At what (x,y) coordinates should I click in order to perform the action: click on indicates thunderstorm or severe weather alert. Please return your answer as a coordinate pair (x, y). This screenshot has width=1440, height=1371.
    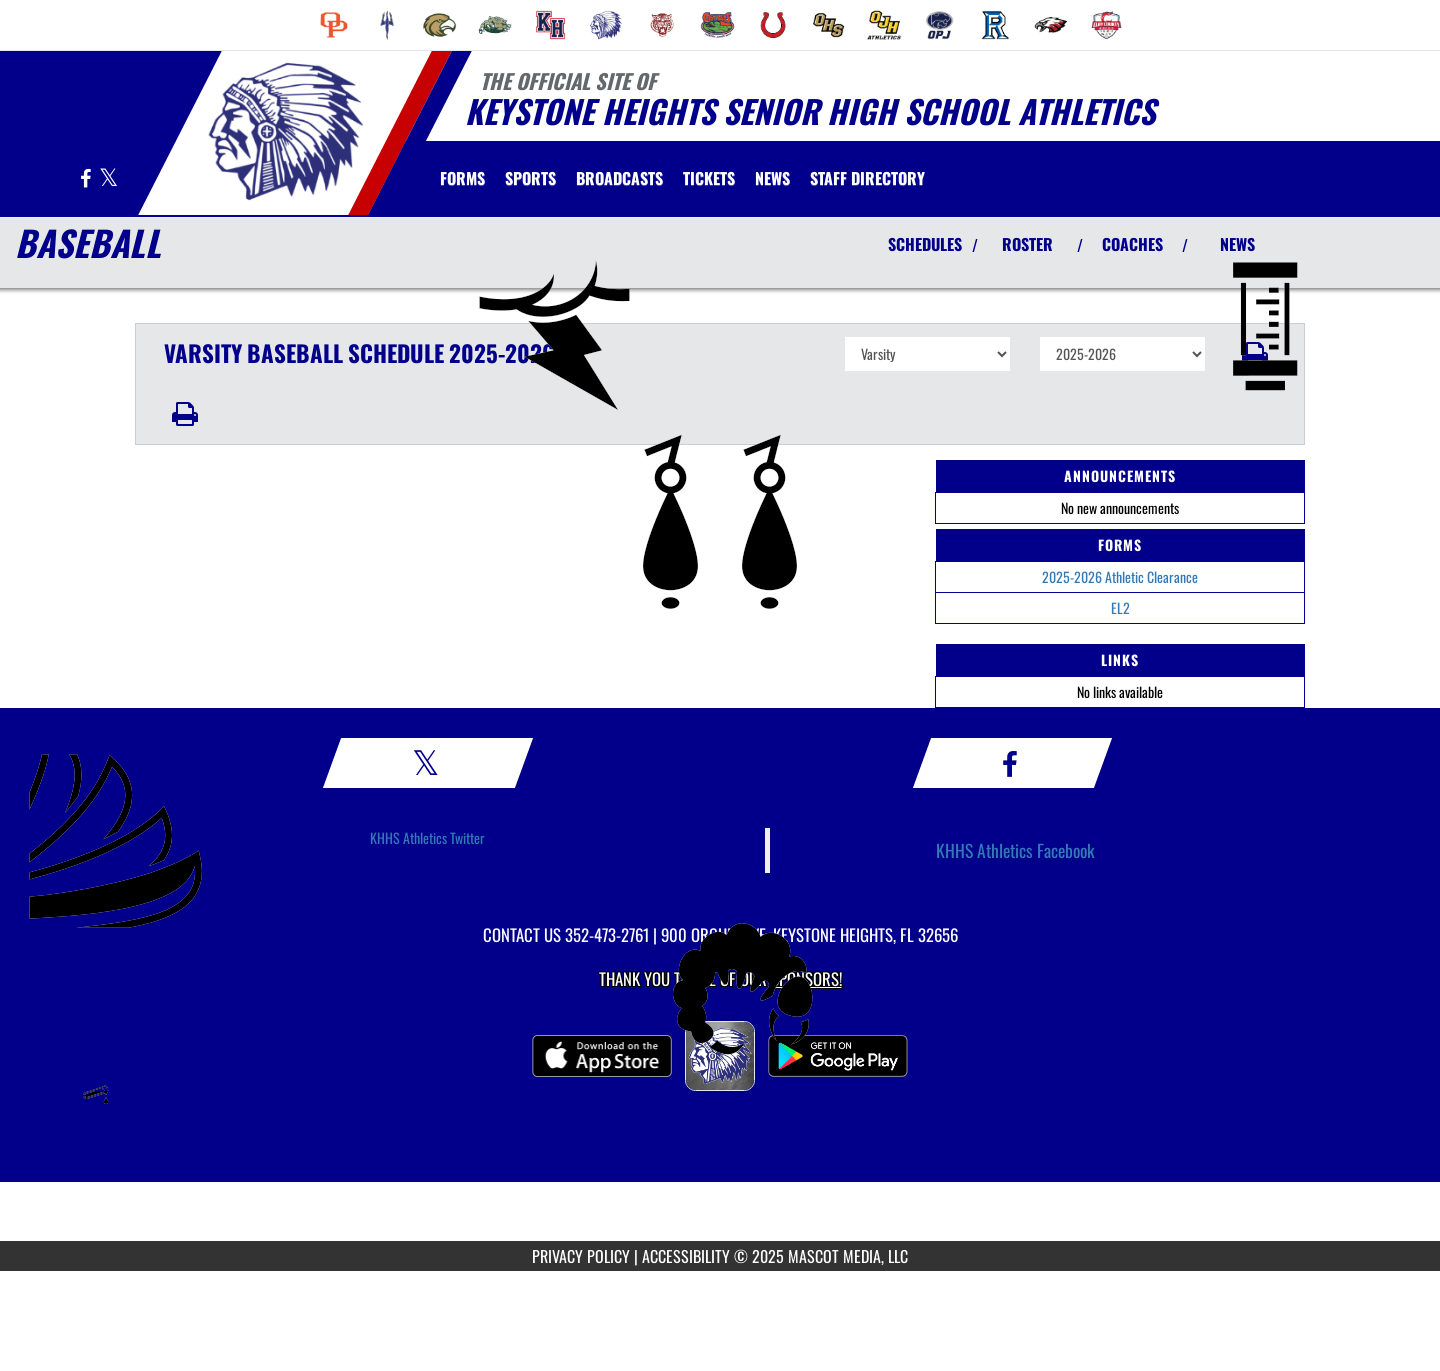
    Looking at the image, I should click on (555, 335).